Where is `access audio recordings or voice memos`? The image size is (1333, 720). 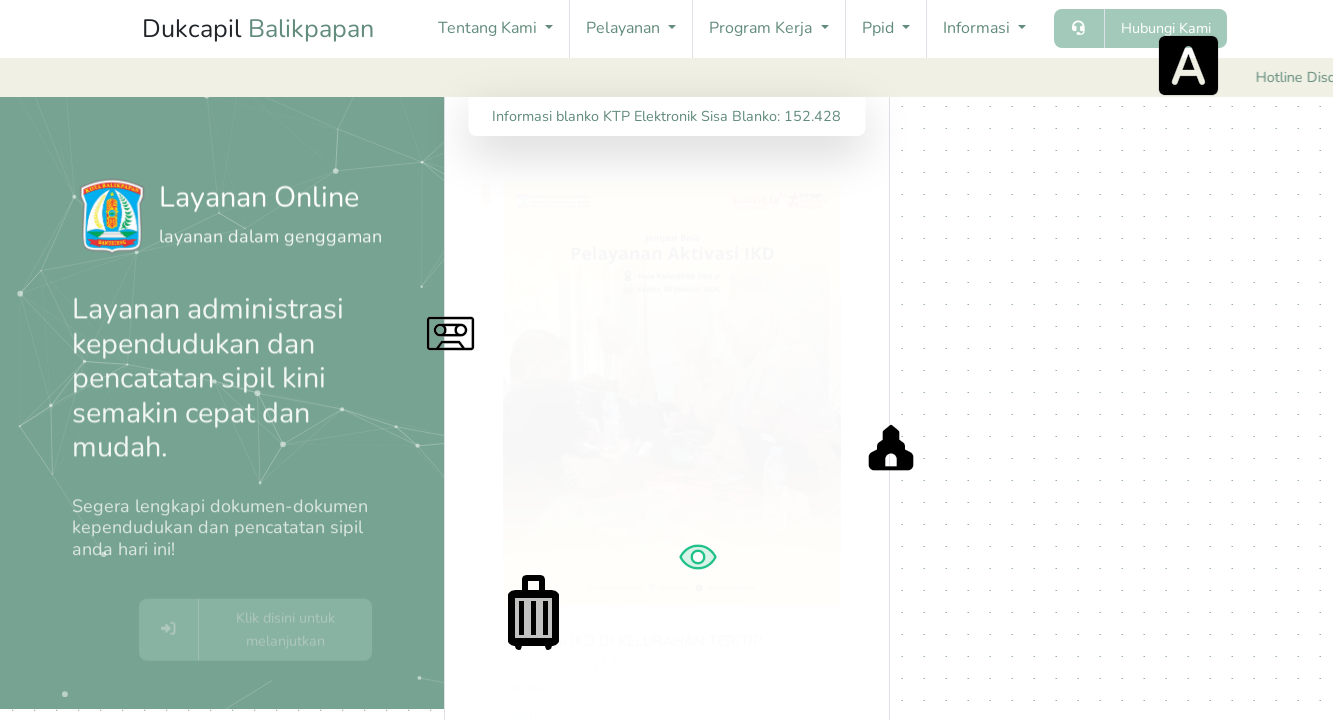
access audio recordings or voice memos is located at coordinates (450, 333).